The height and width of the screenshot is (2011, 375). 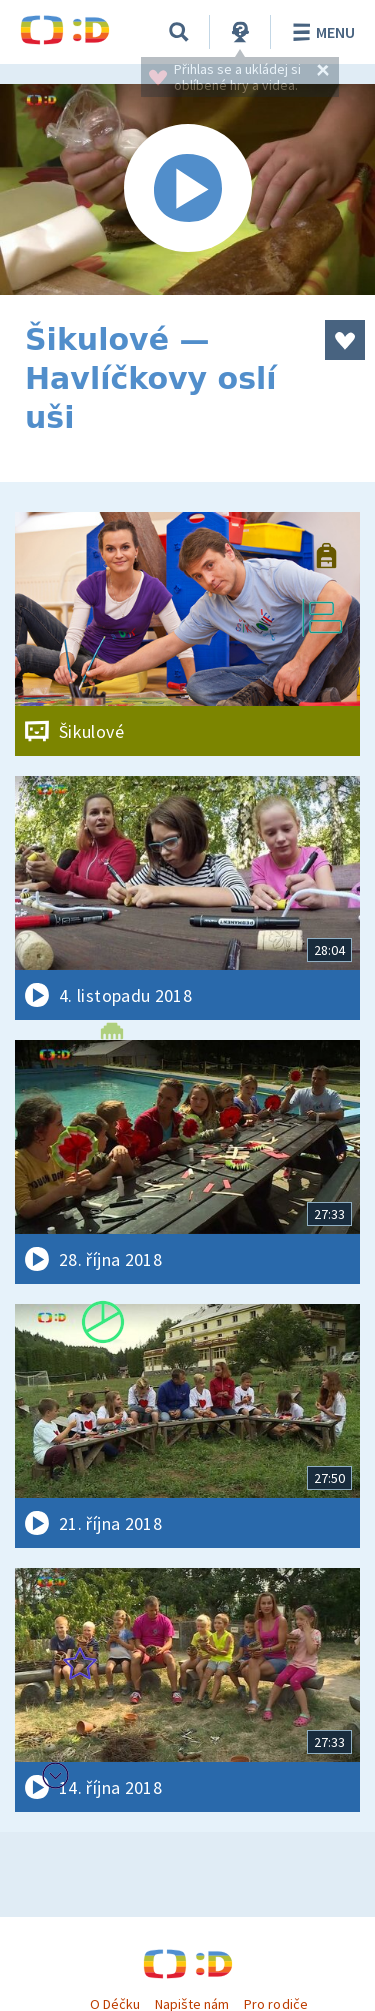 I want to click on align text to the left margin, so click(x=321, y=617).